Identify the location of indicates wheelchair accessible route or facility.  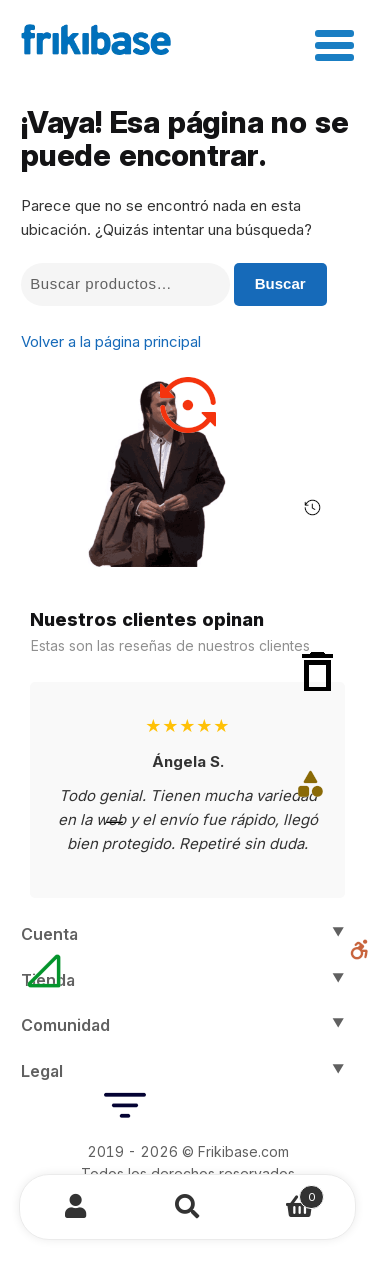
(359, 949).